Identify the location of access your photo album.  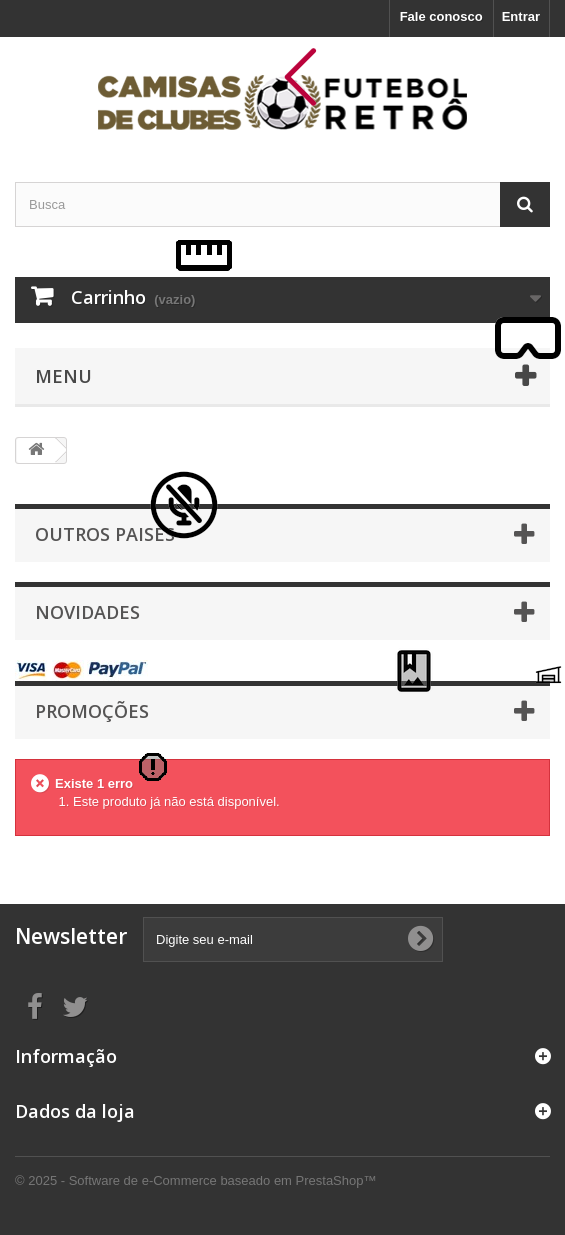
(414, 671).